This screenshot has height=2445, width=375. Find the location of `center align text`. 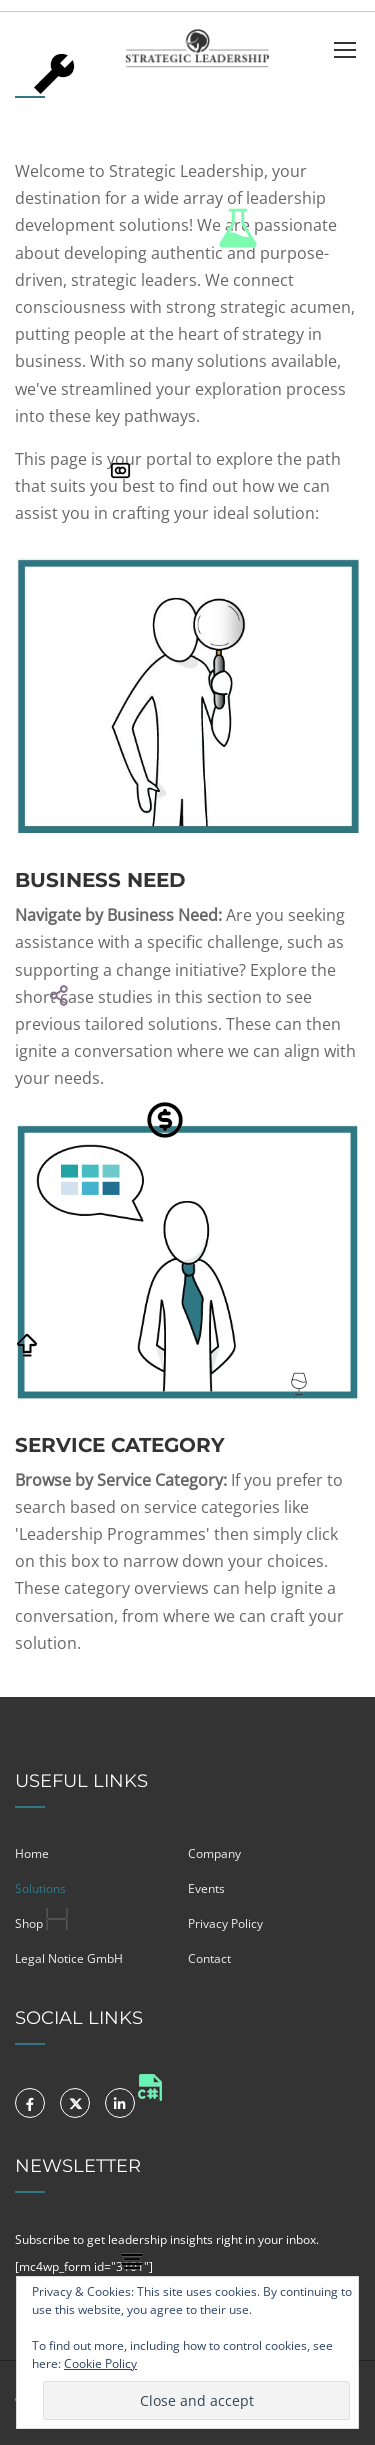

center align text is located at coordinates (132, 2262).